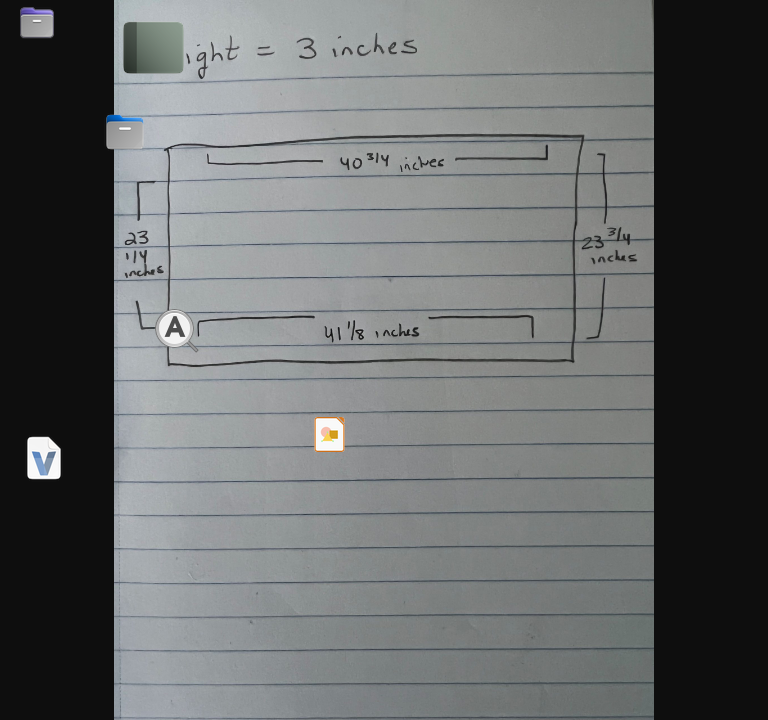  I want to click on search within emails or messages, so click(177, 331).